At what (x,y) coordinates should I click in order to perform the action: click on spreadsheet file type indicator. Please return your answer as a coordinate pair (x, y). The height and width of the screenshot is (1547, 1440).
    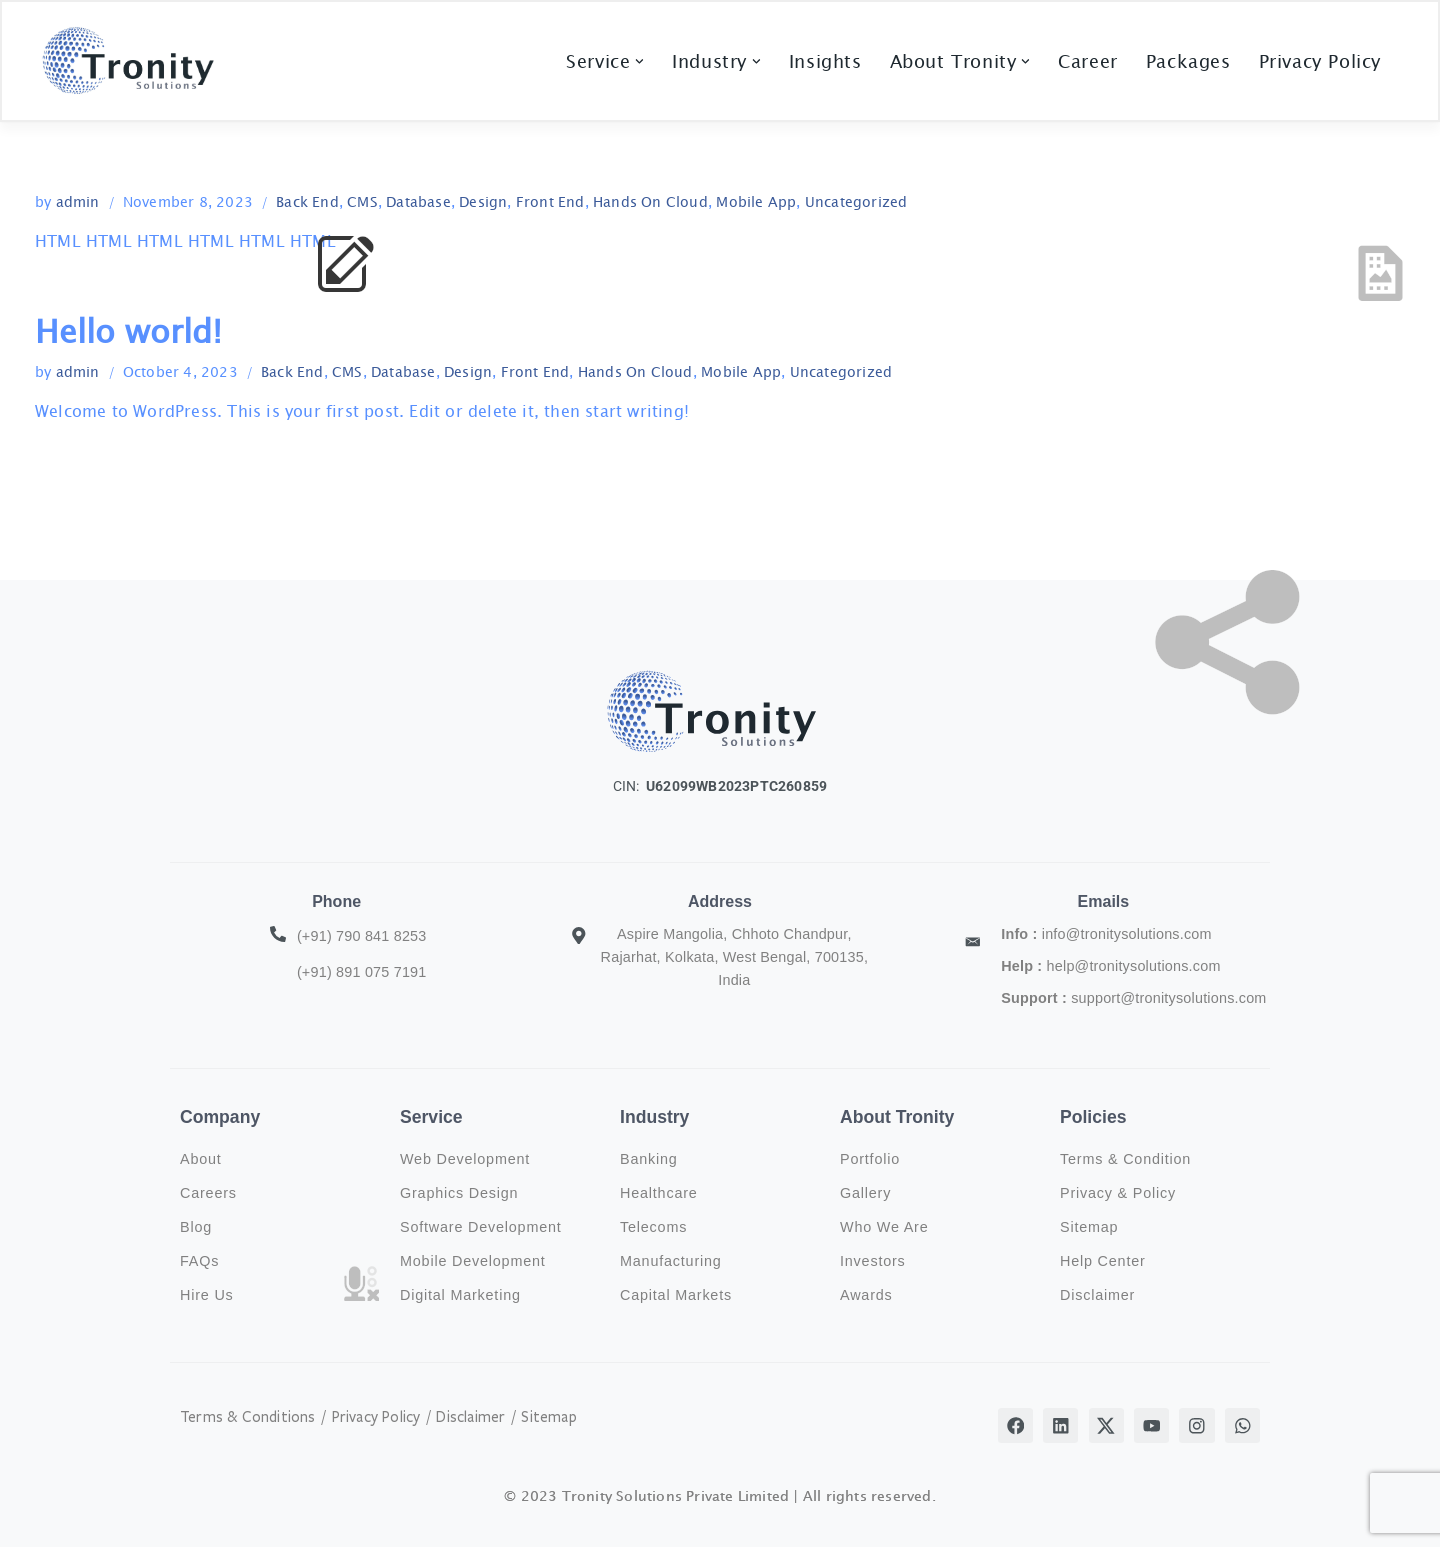
    Looking at the image, I should click on (1380, 271).